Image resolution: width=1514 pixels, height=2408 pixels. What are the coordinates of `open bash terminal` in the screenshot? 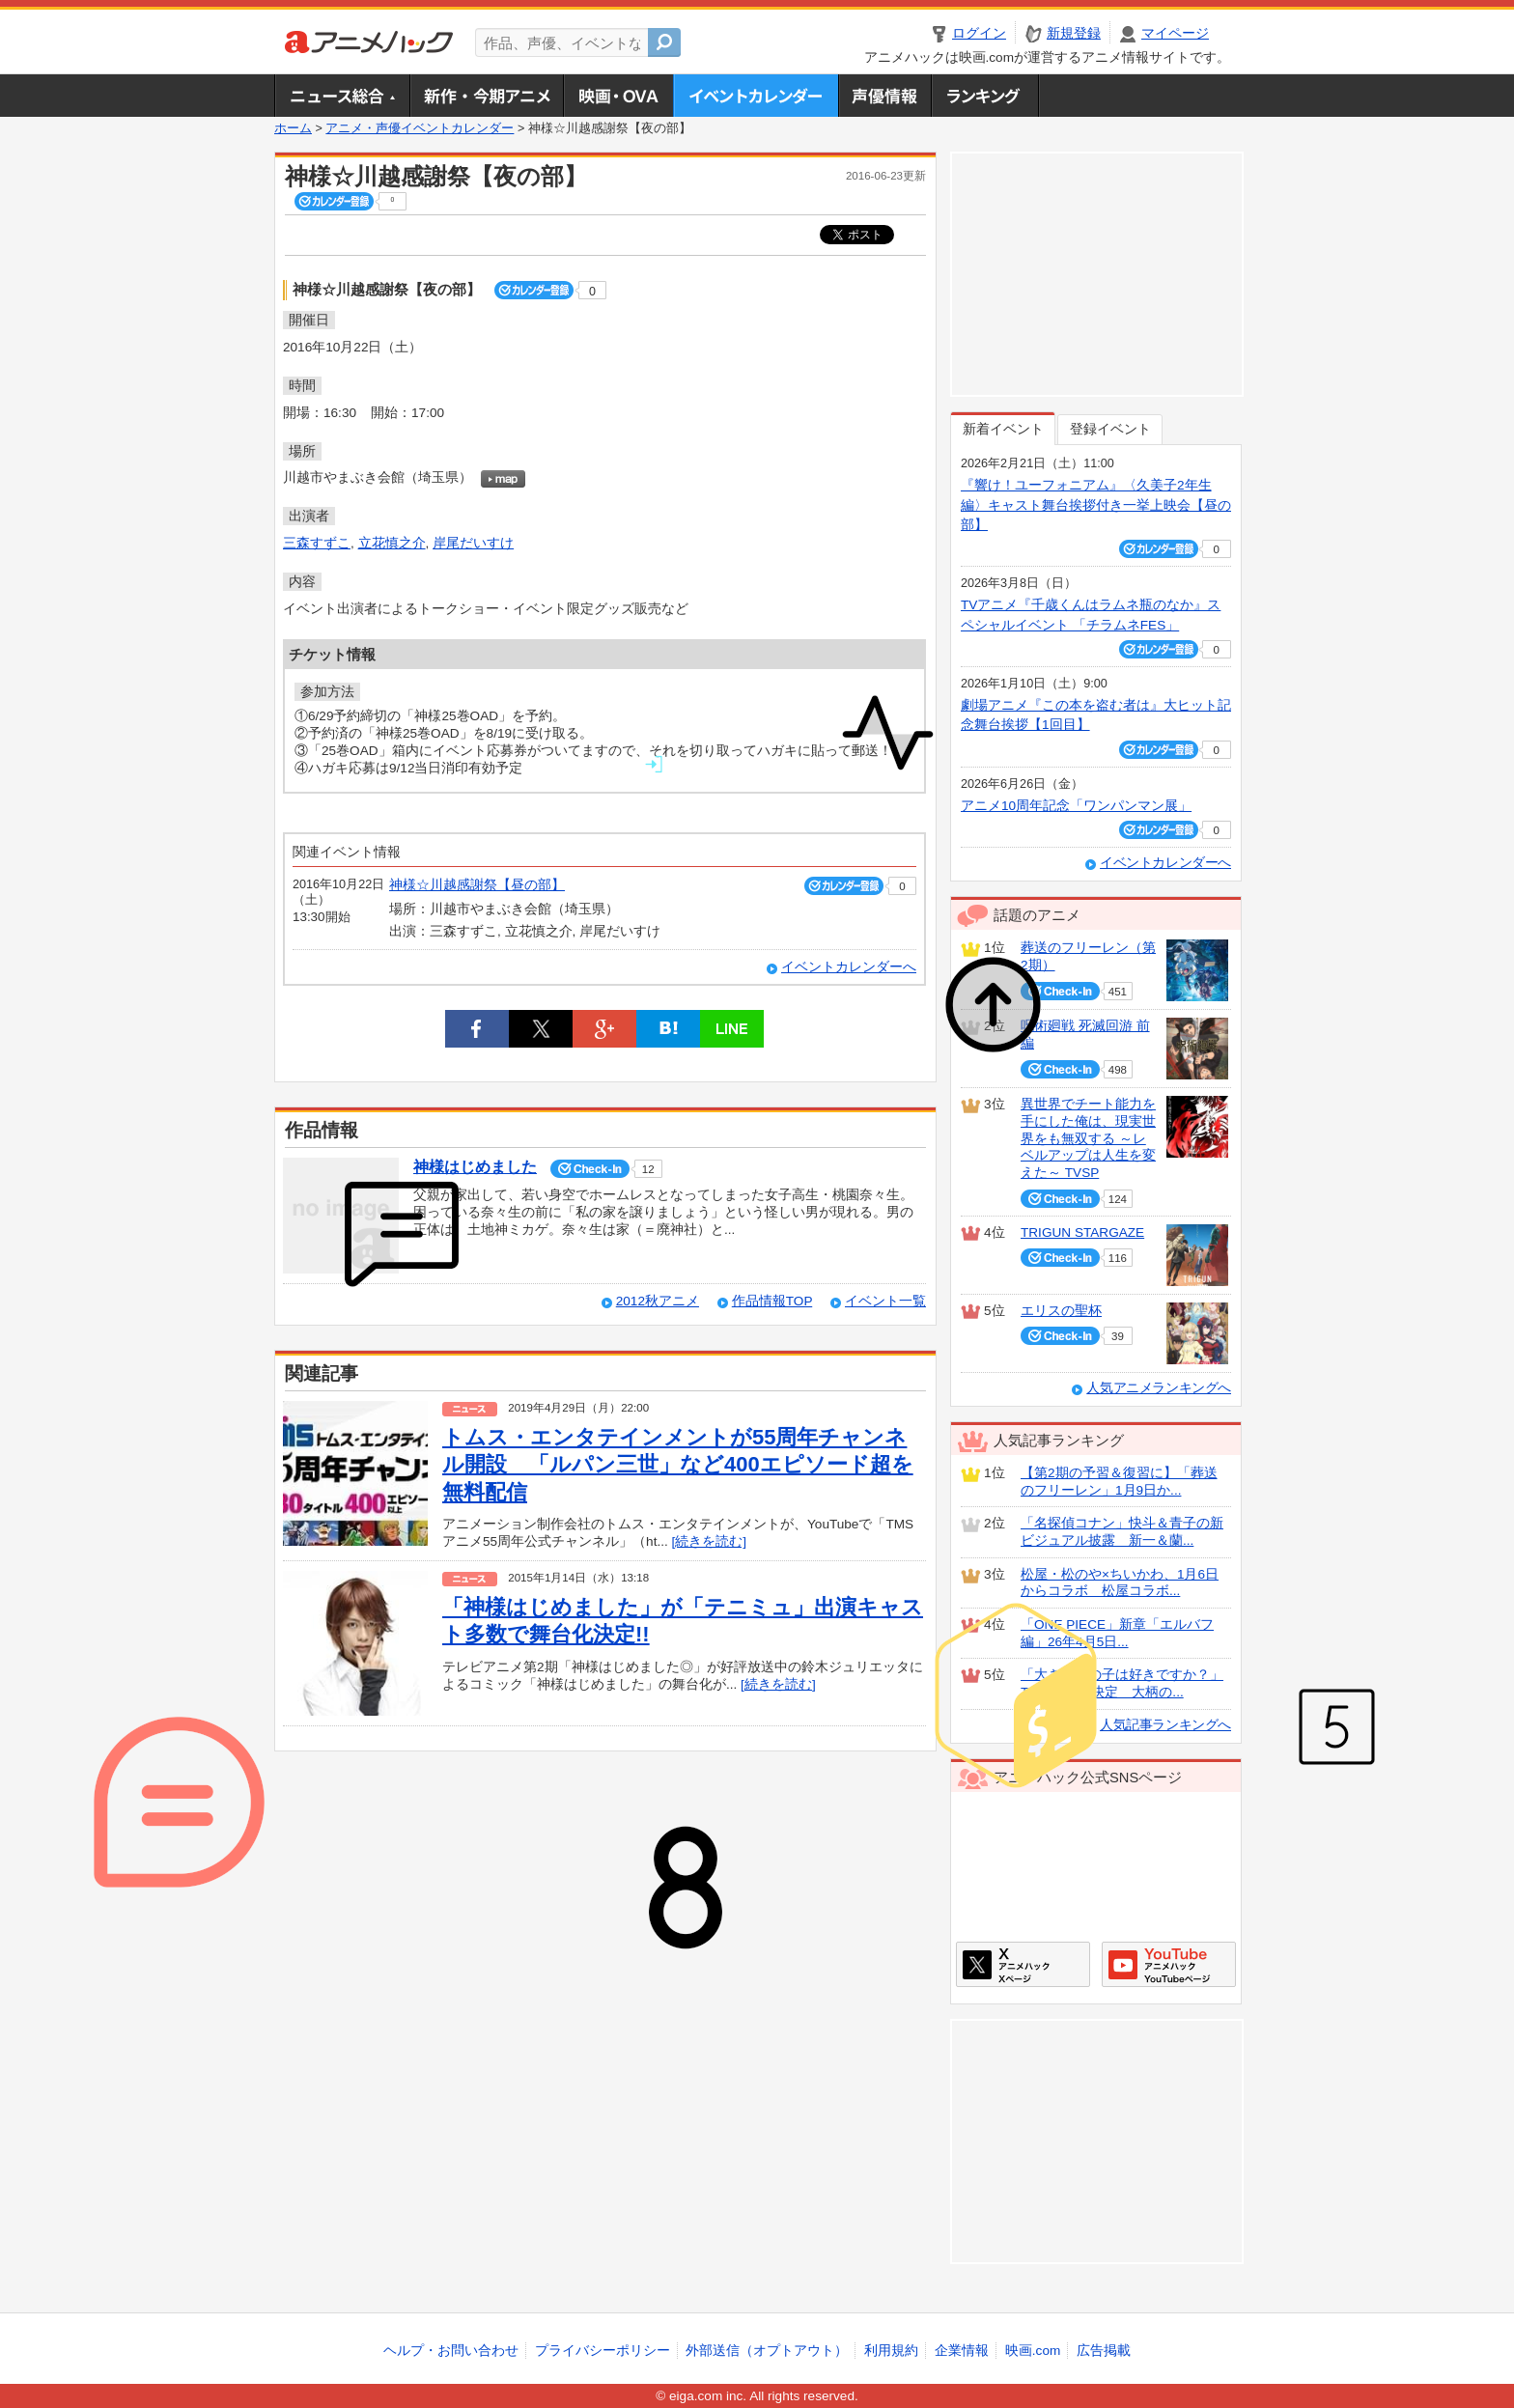 It's located at (1016, 1695).